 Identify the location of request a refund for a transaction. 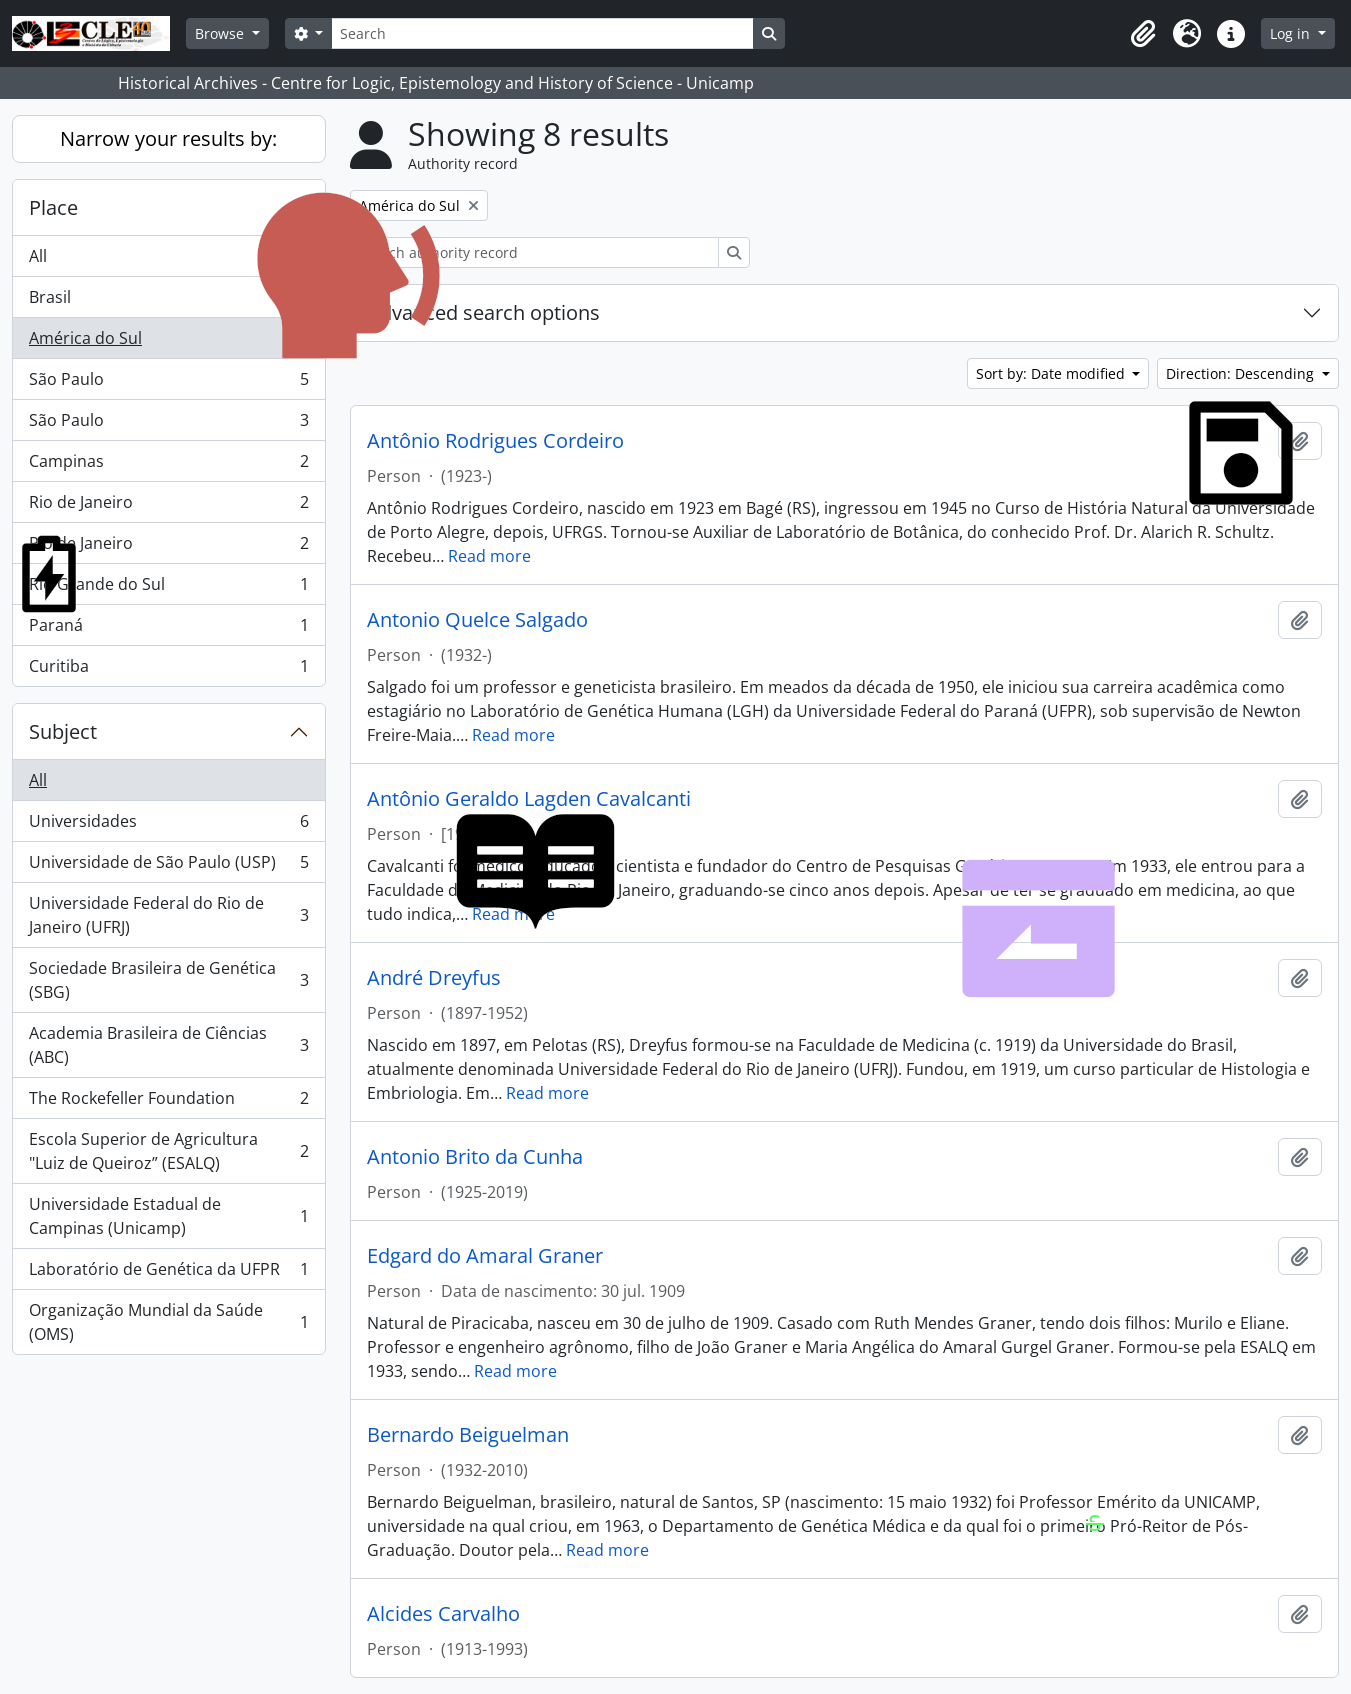
(1038, 928).